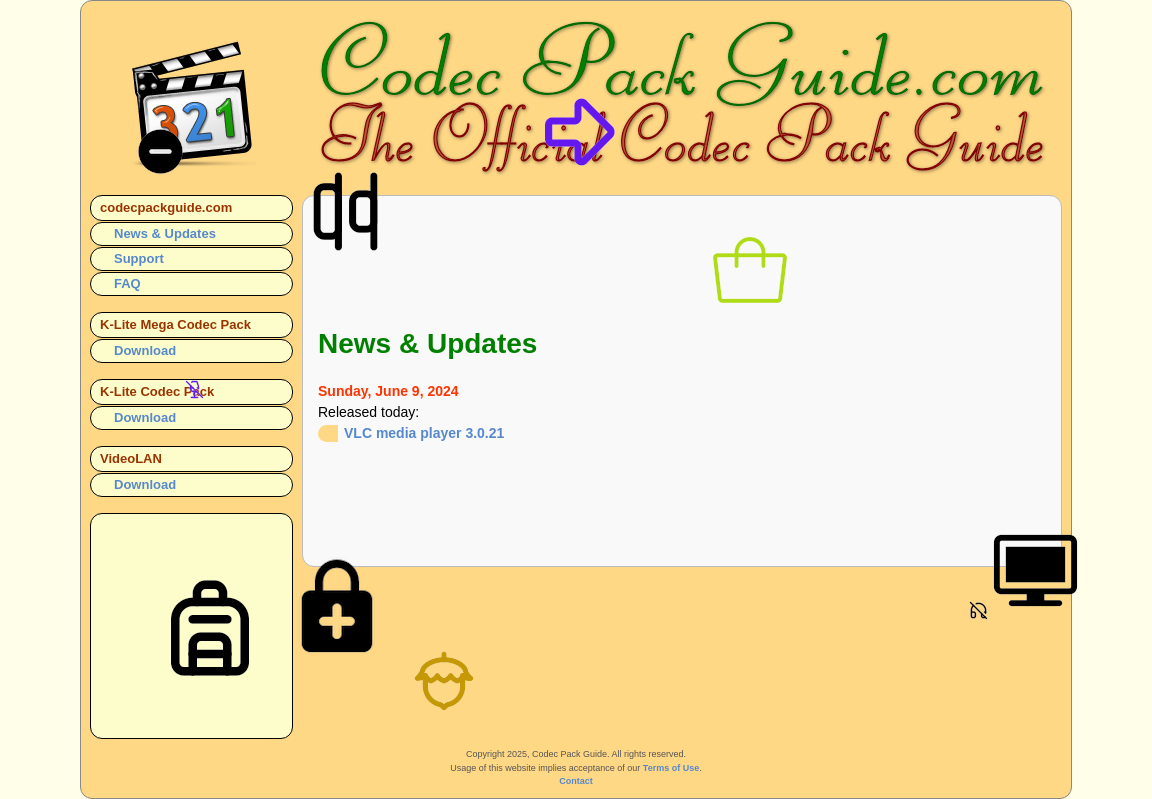  I want to click on enable enhanced encryption for secure communication, so click(337, 608).